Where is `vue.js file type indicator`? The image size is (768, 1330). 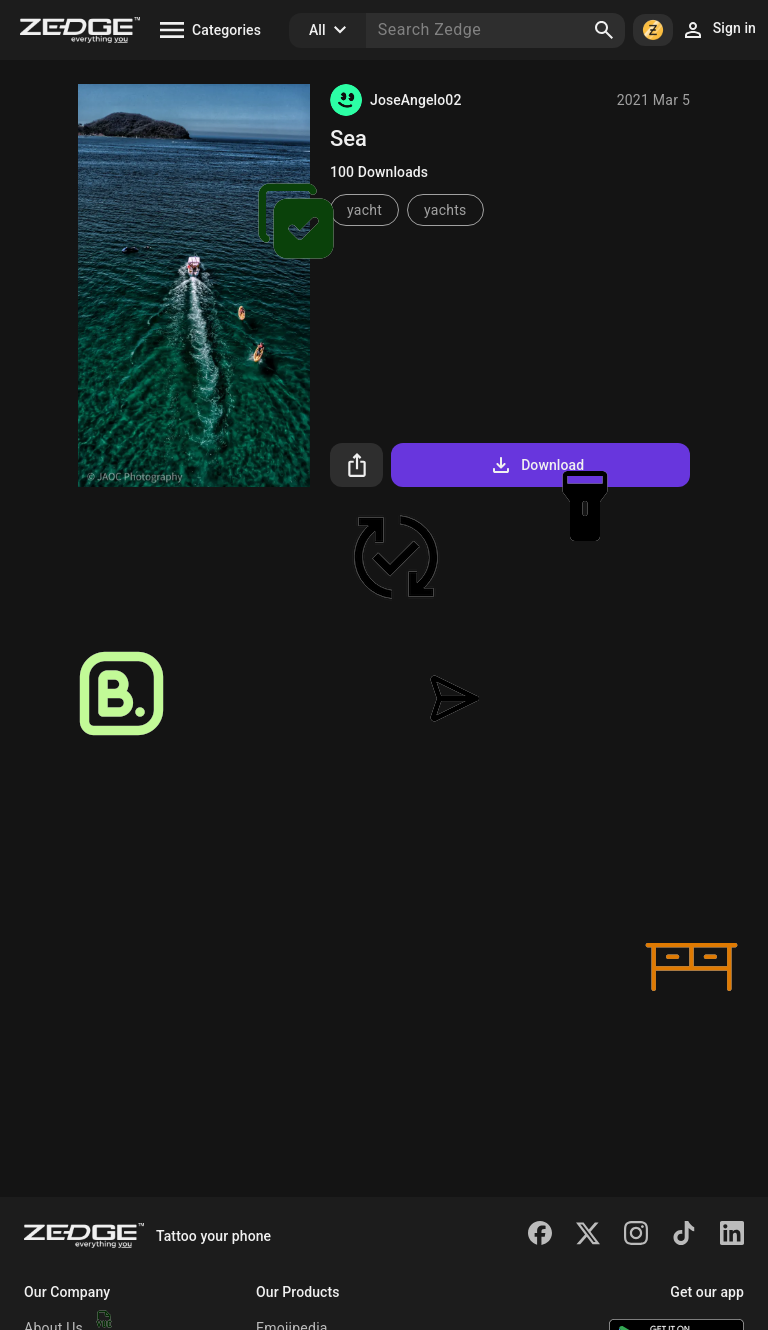 vue.js file type indicator is located at coordinates (104, 1319).